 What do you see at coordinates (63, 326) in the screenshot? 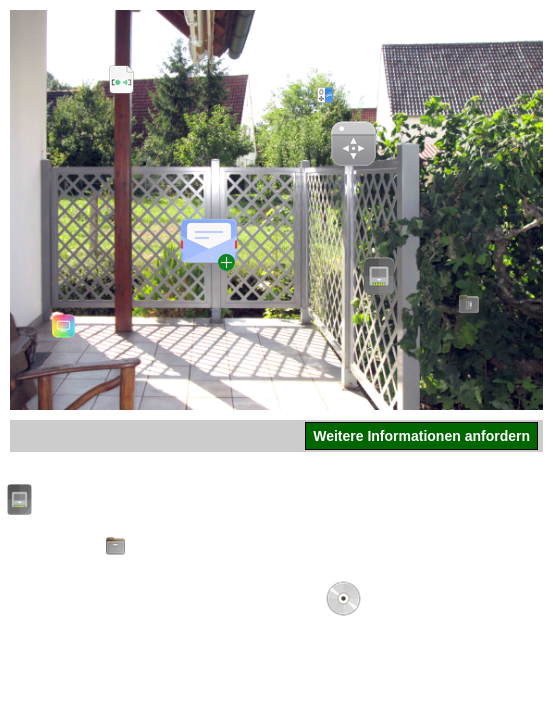
I see `open display color preferences` at bounding box center [63, 326].